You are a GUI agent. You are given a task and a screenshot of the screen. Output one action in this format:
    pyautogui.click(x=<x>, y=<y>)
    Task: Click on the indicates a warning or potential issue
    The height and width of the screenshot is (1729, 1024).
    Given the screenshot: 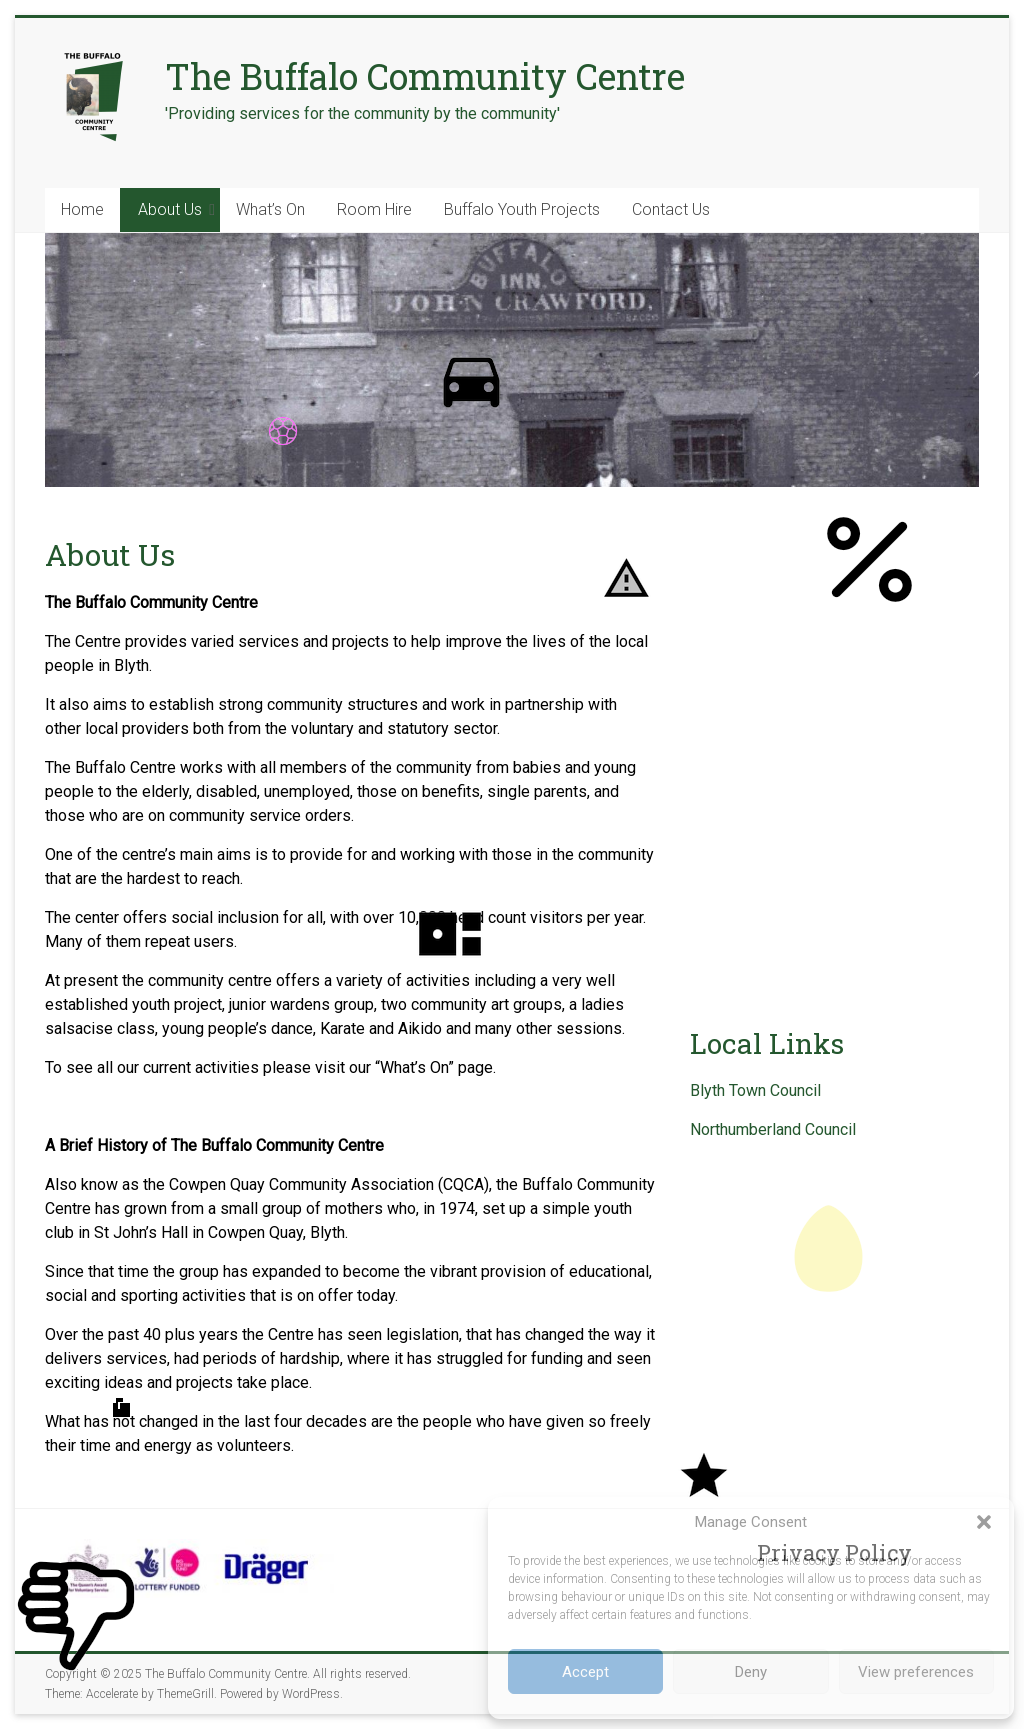 What is the action you would take?
    pyautogui.click(x=626, y=578)
    